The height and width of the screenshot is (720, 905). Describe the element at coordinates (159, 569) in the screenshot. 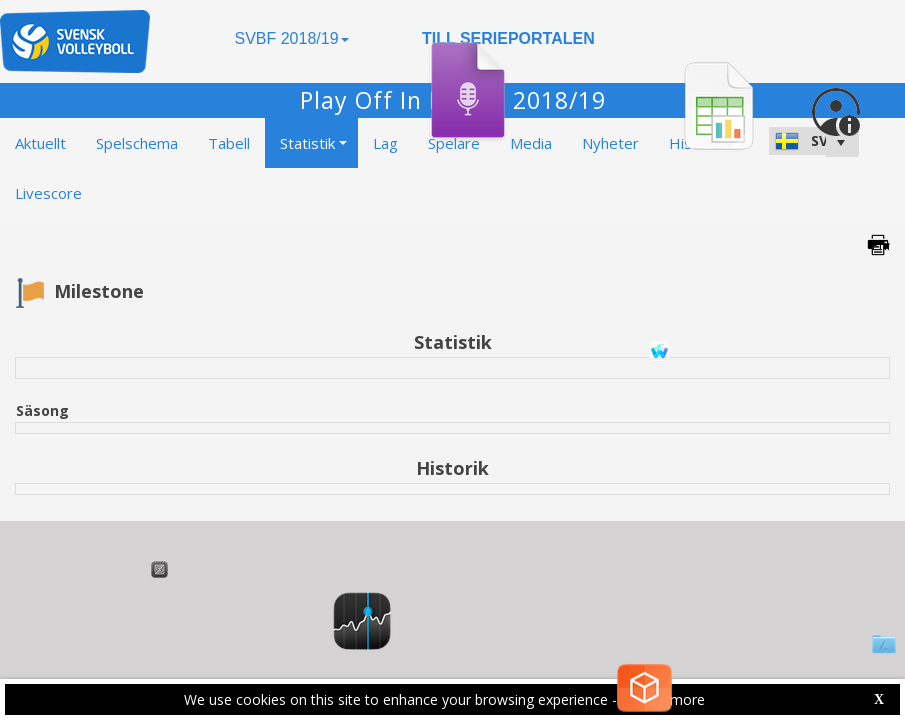

I see `open zed code editor` at that location.